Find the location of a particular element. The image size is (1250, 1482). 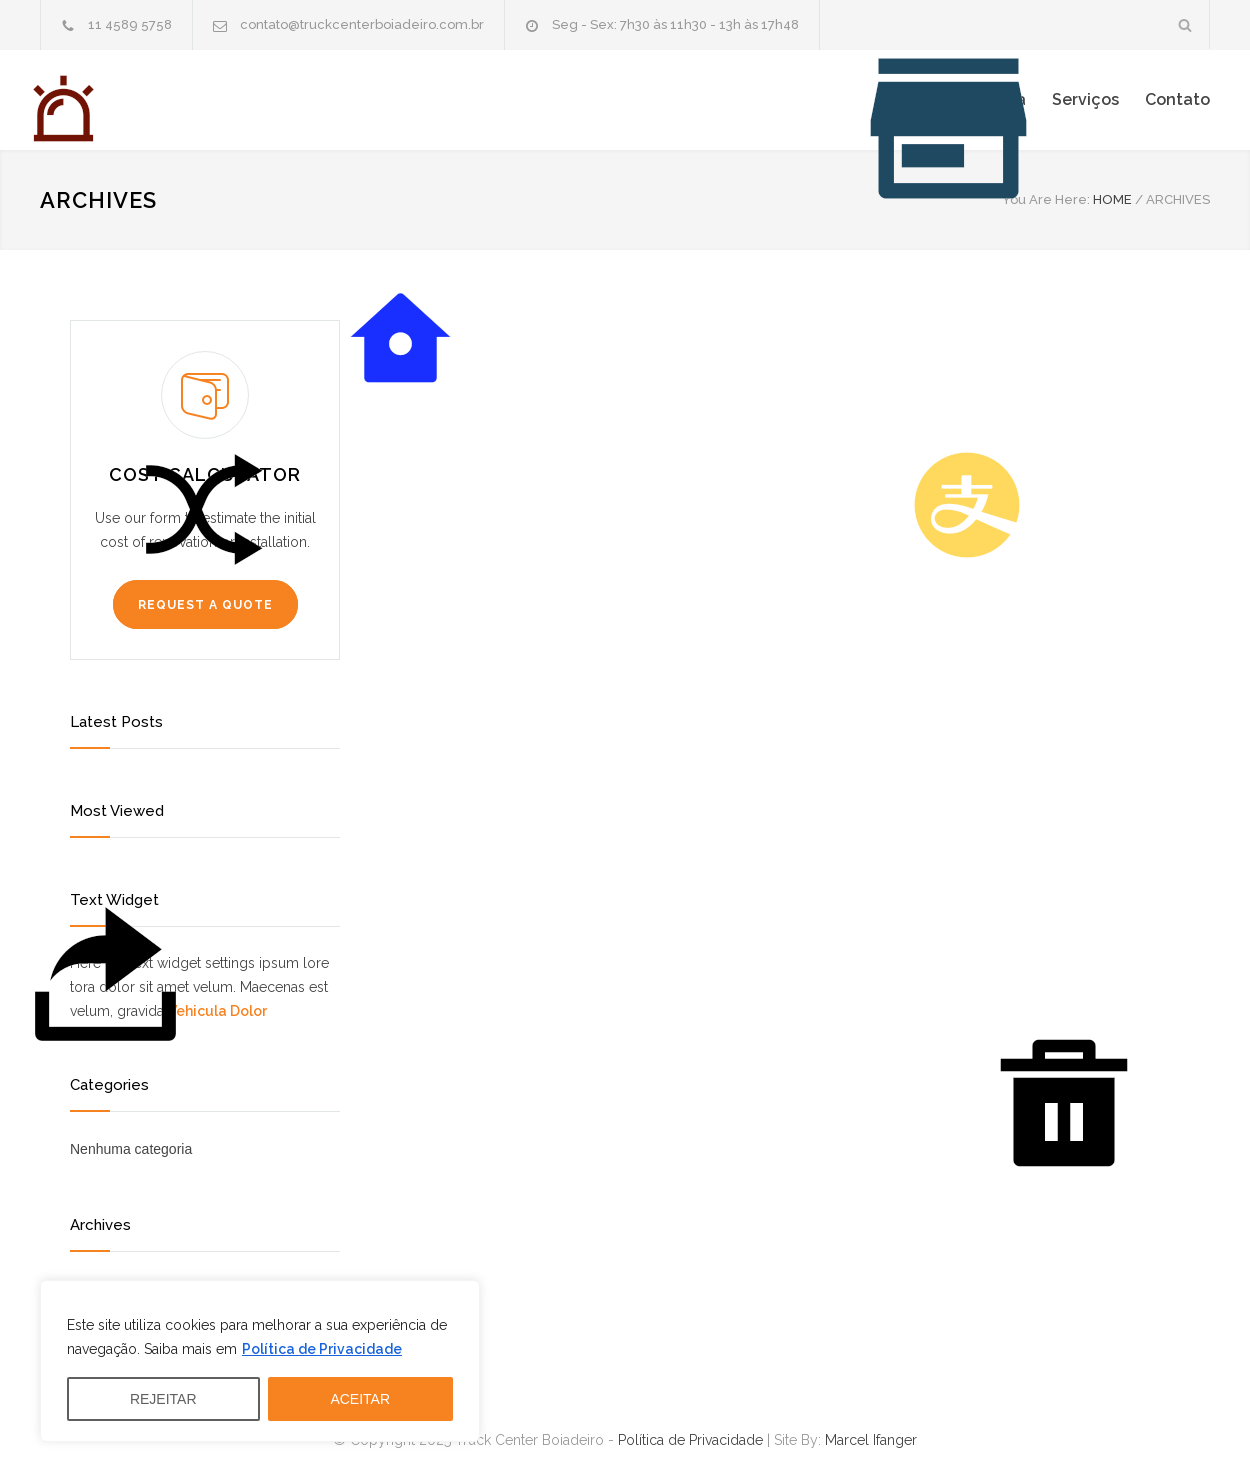

delete selected item is located at coordinates (1064, 1103).